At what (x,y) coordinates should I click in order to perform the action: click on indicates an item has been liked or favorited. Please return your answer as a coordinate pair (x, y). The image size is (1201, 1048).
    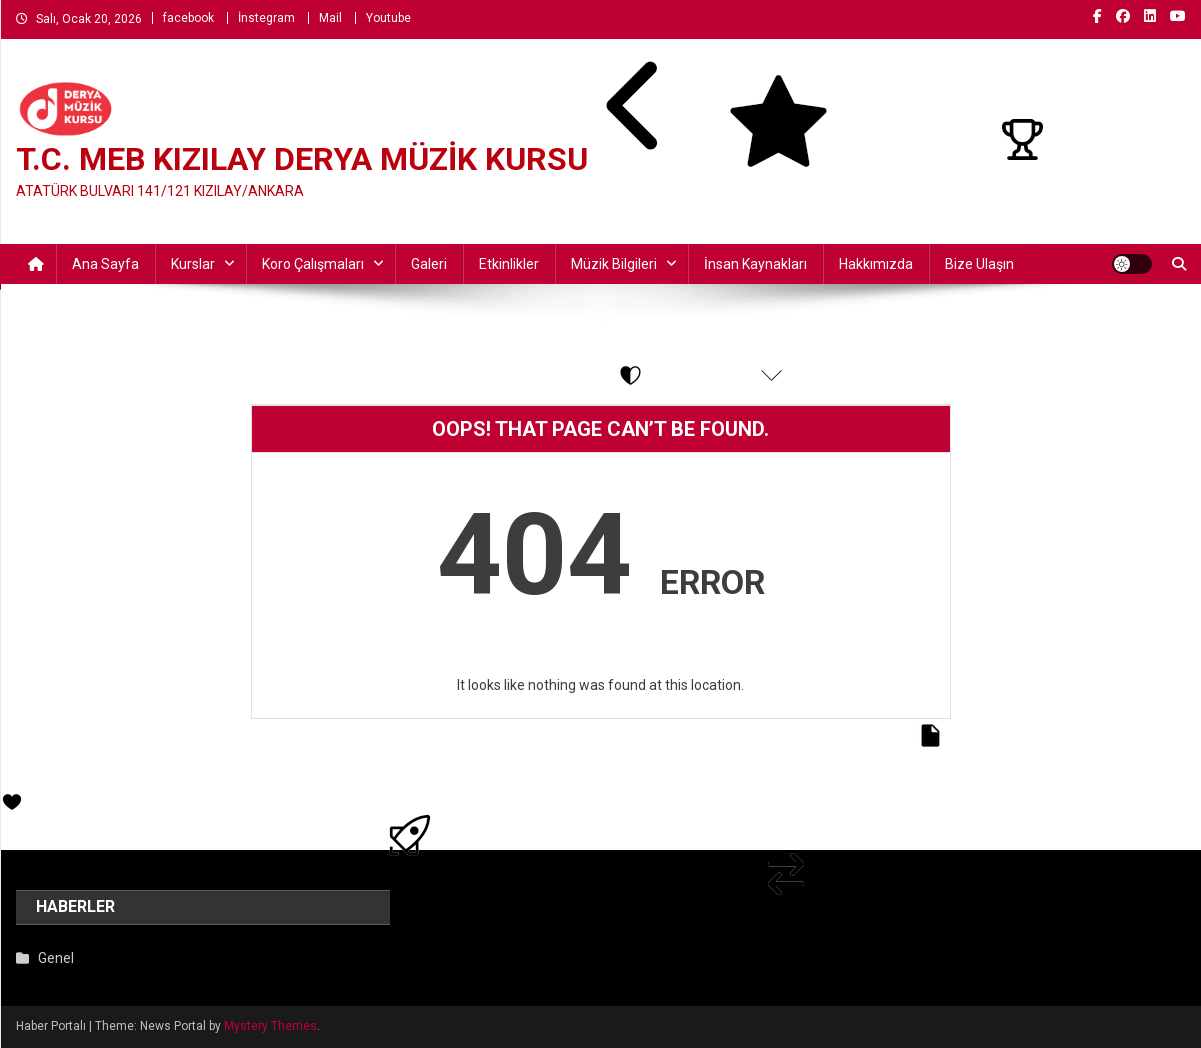
    Looking at the image, I should click on (12, 802).